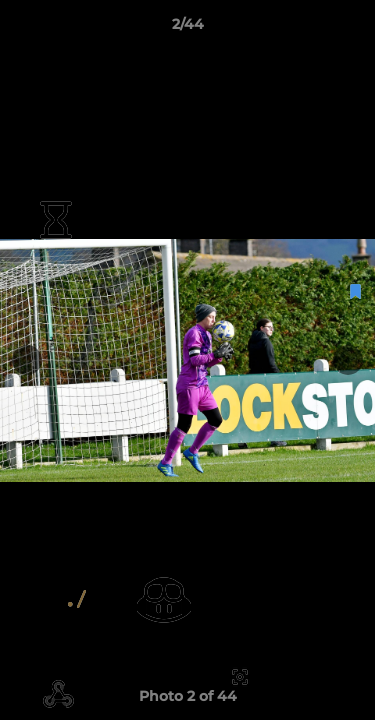 This screenshot has width=375, height=720. I want to click on access github copilot ai assistant, so click(164, 600).